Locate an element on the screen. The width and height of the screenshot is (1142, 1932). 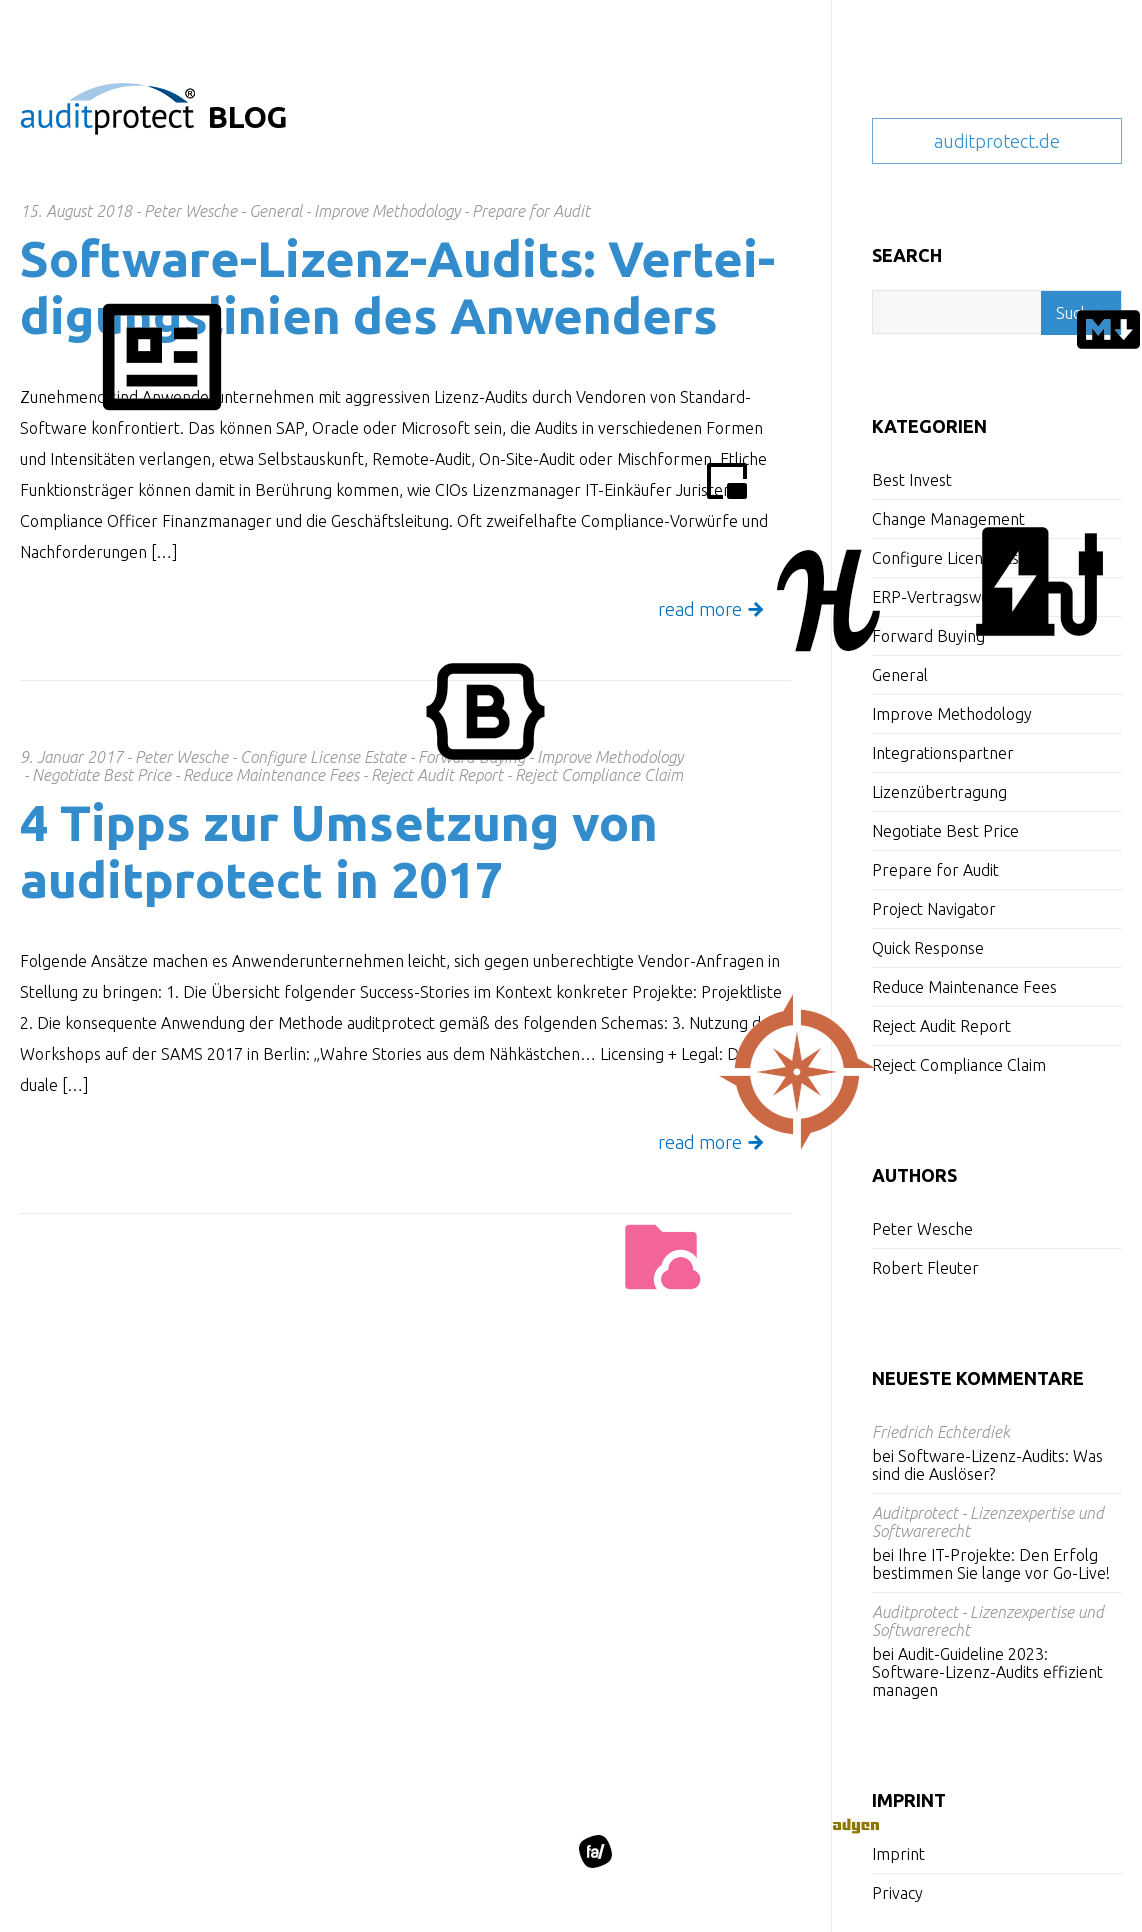
find nearby electric vehicle charging stations is located at coordinates (1036, 581).